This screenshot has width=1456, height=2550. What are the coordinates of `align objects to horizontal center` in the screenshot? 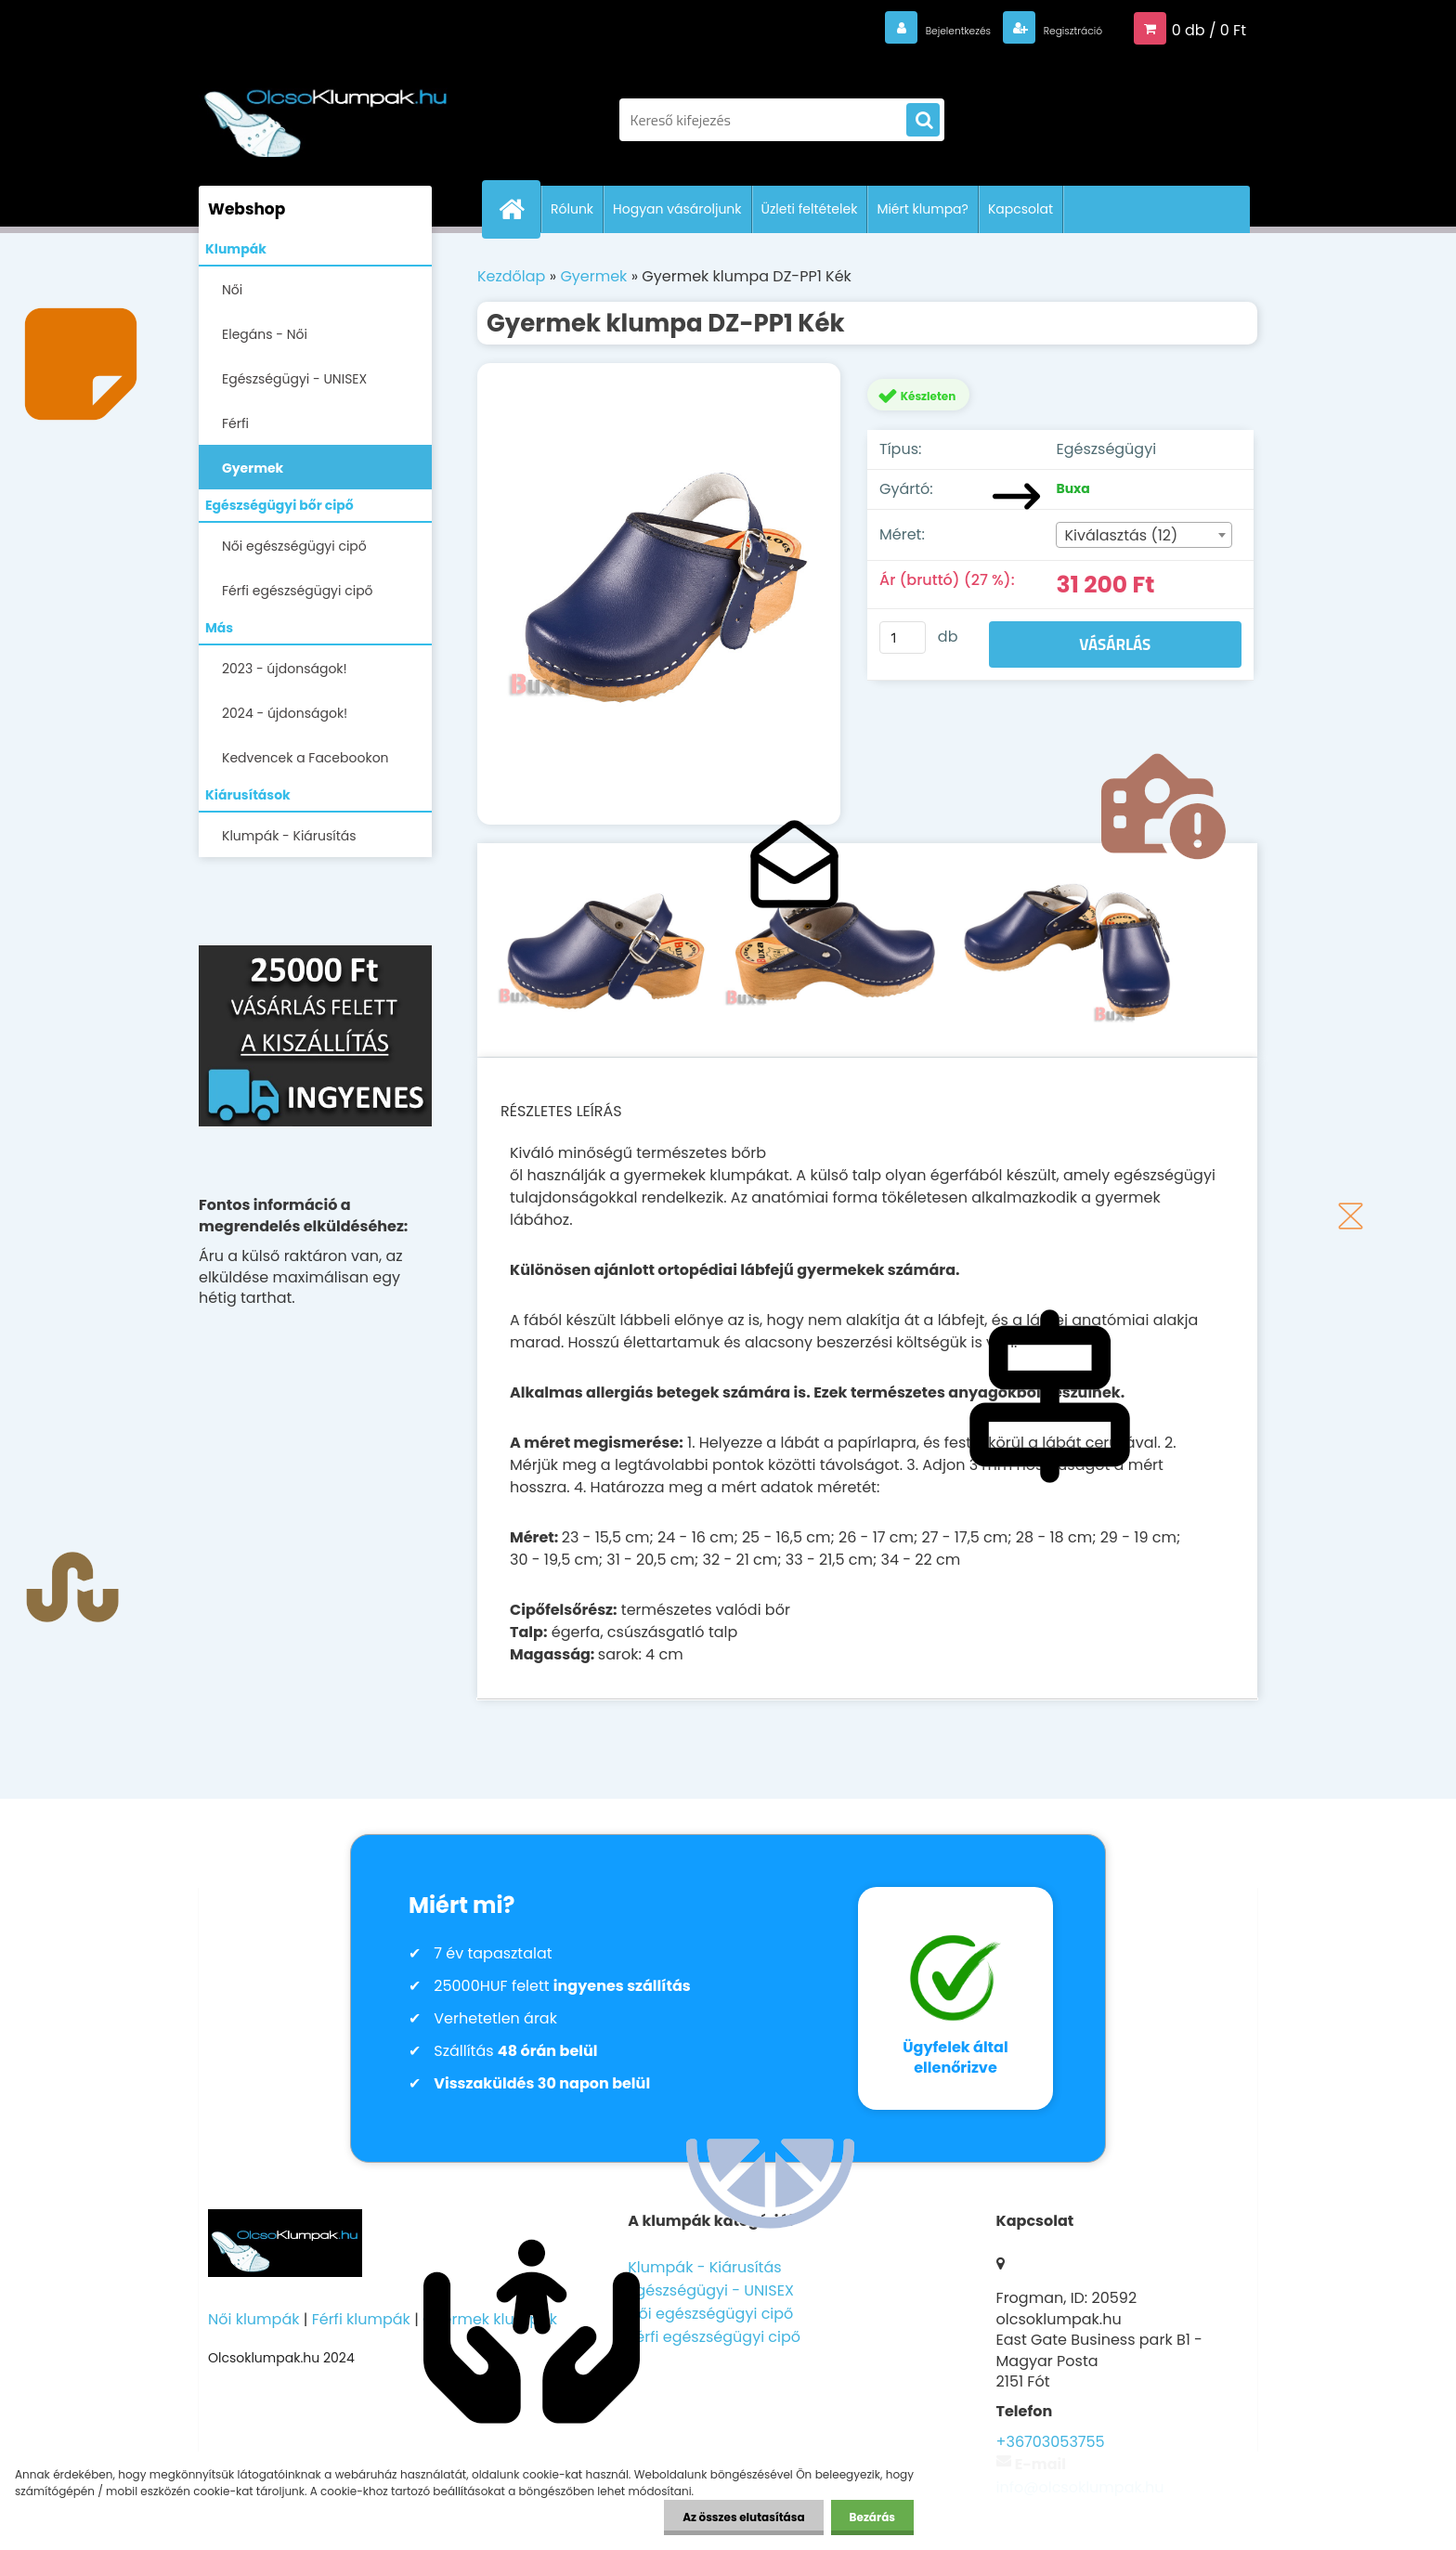 It's located at (1049, 1396).